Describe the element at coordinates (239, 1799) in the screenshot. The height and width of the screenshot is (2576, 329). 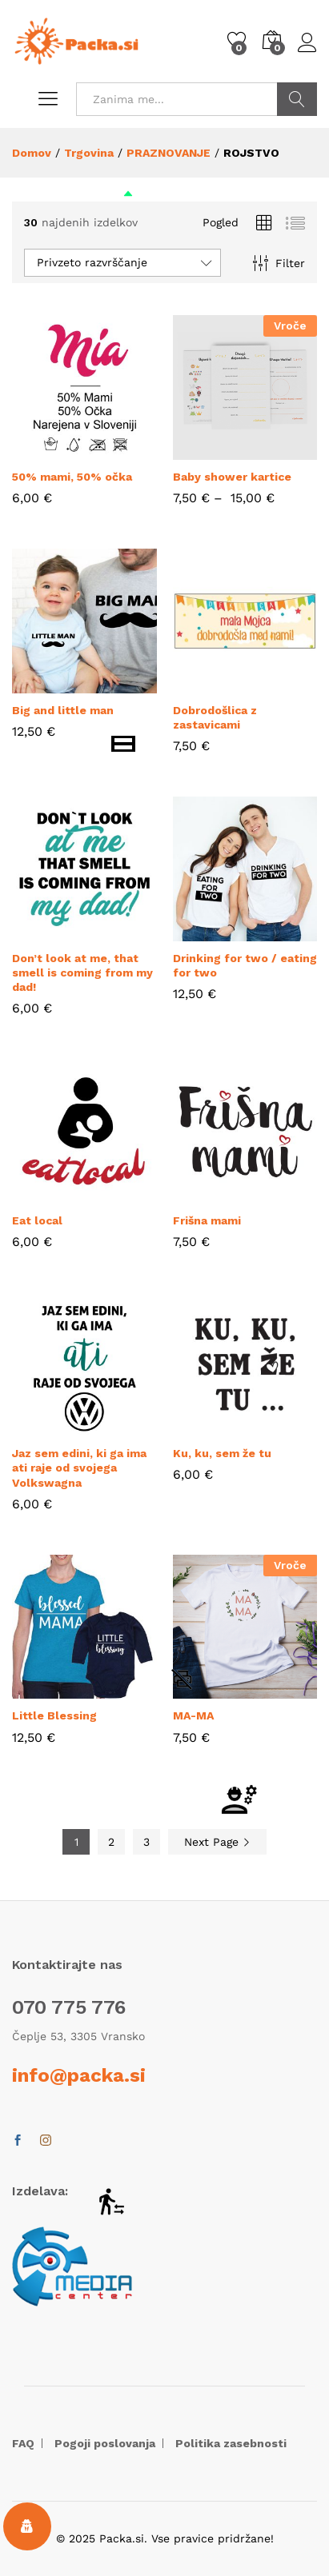
I see `access engineering or technical settings` at that location.